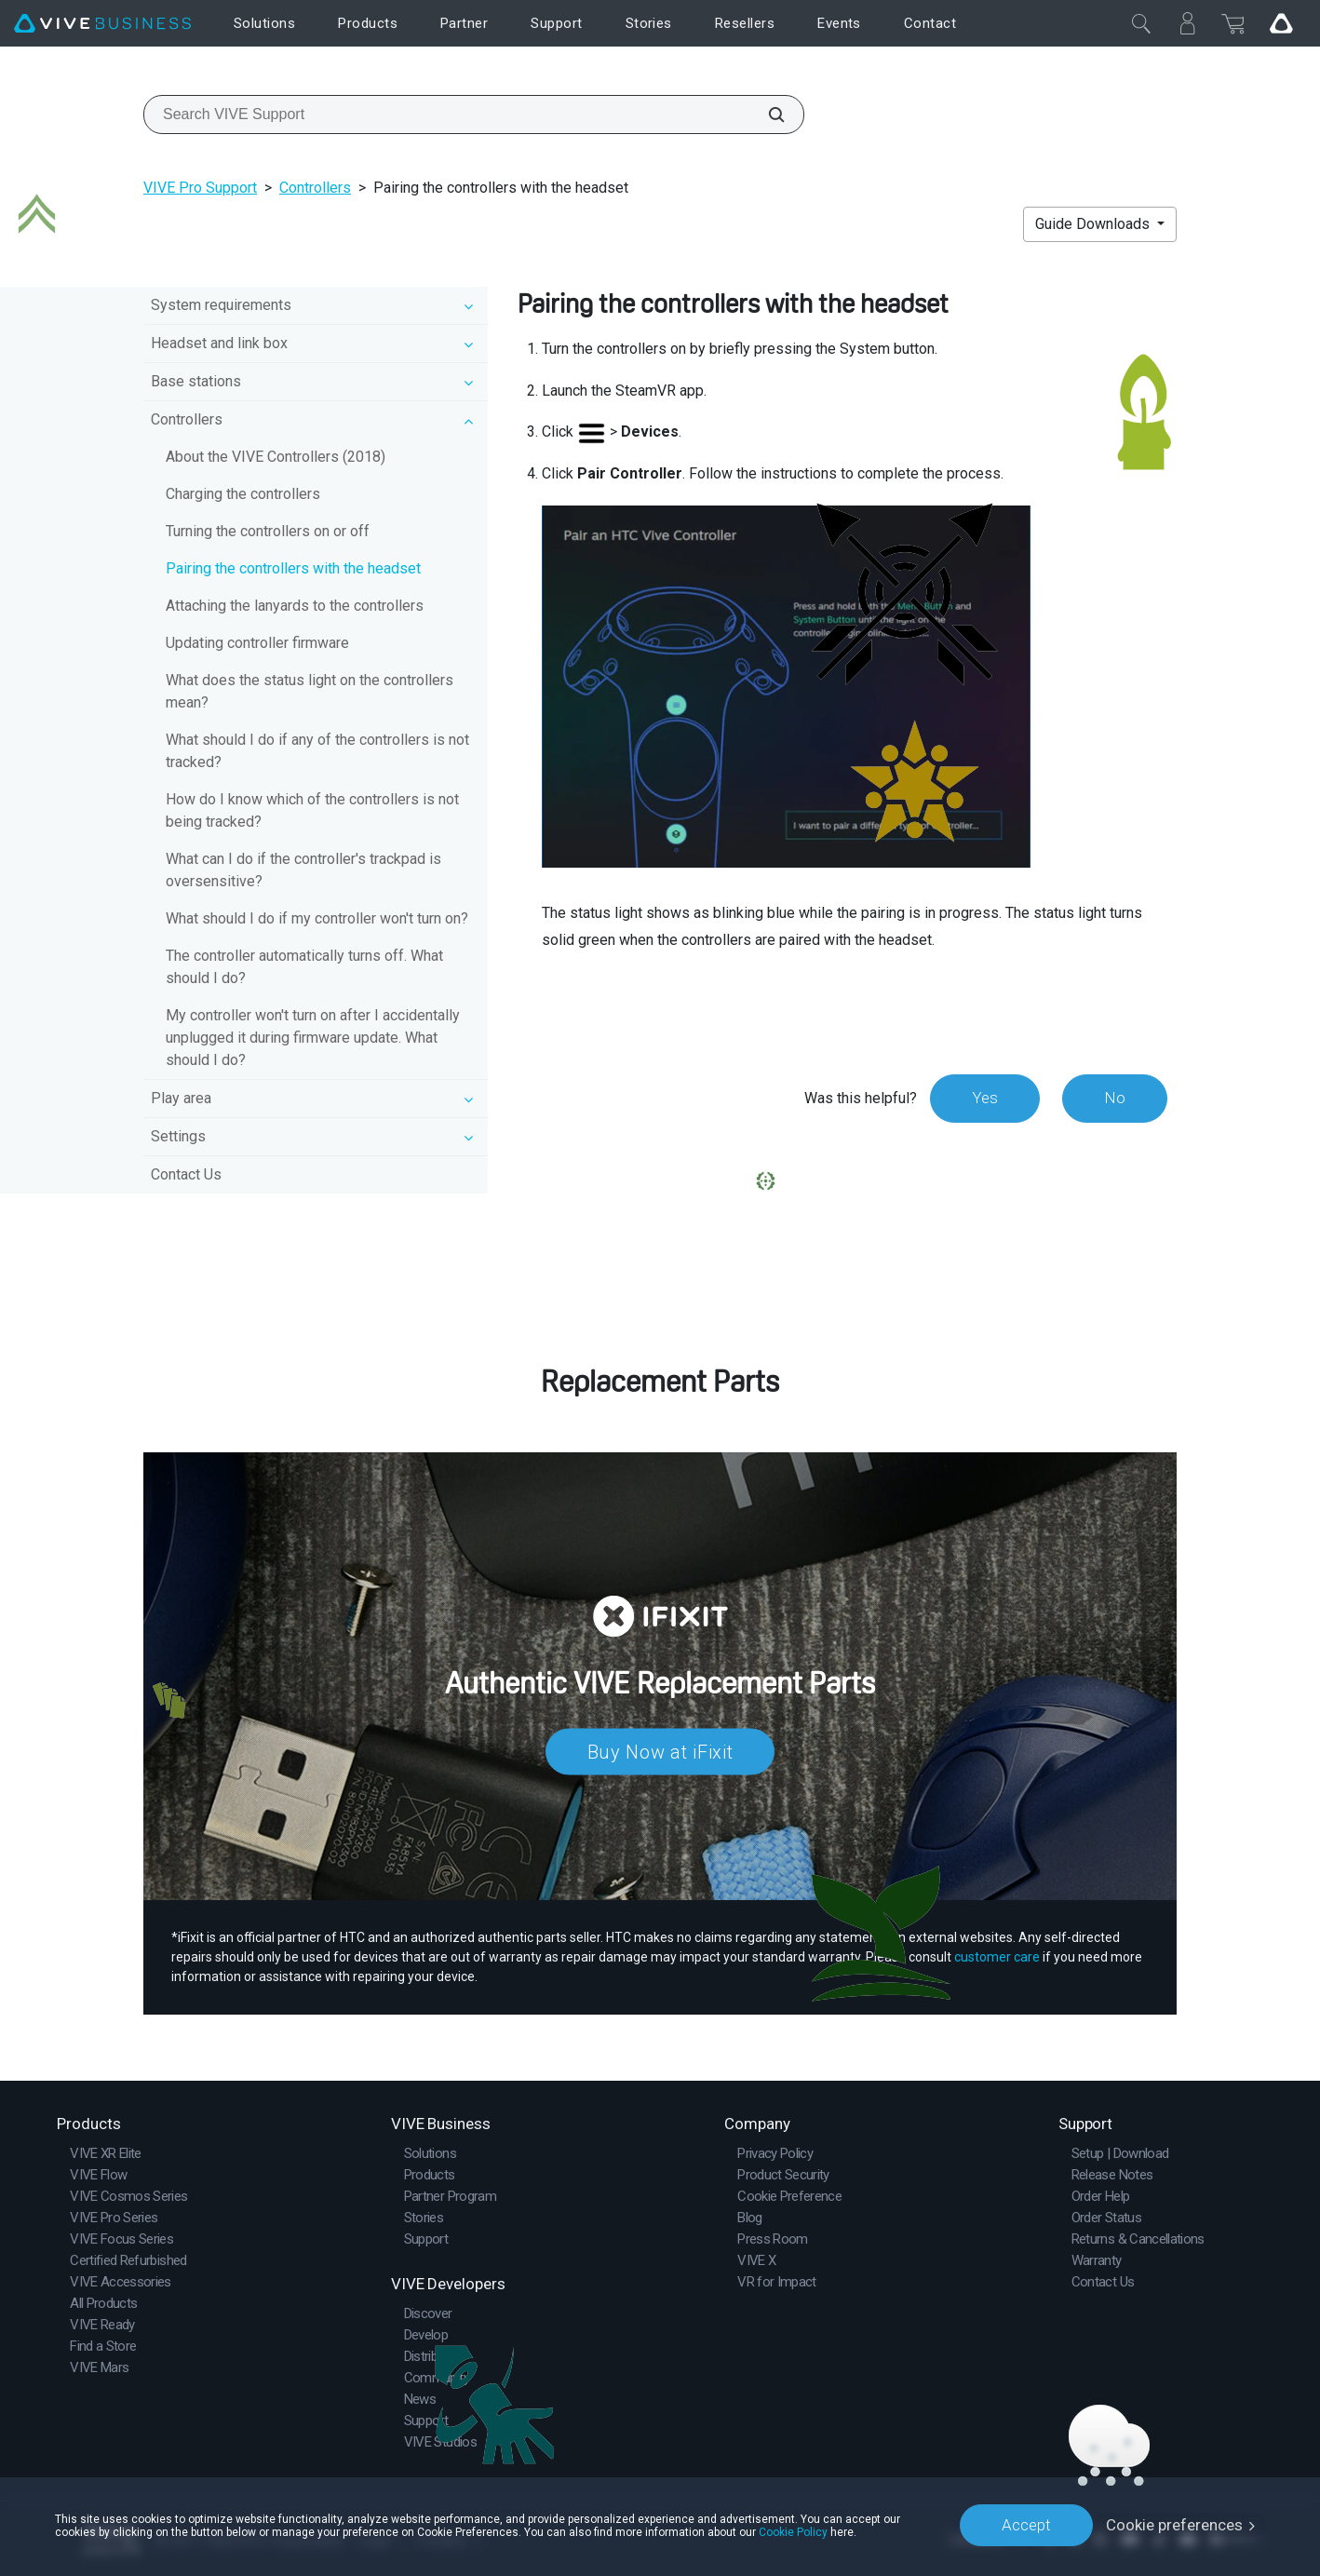  Describe the element at coordinates (905, 592) in the screenshot. I see `view targeting or precision settings` at that location.